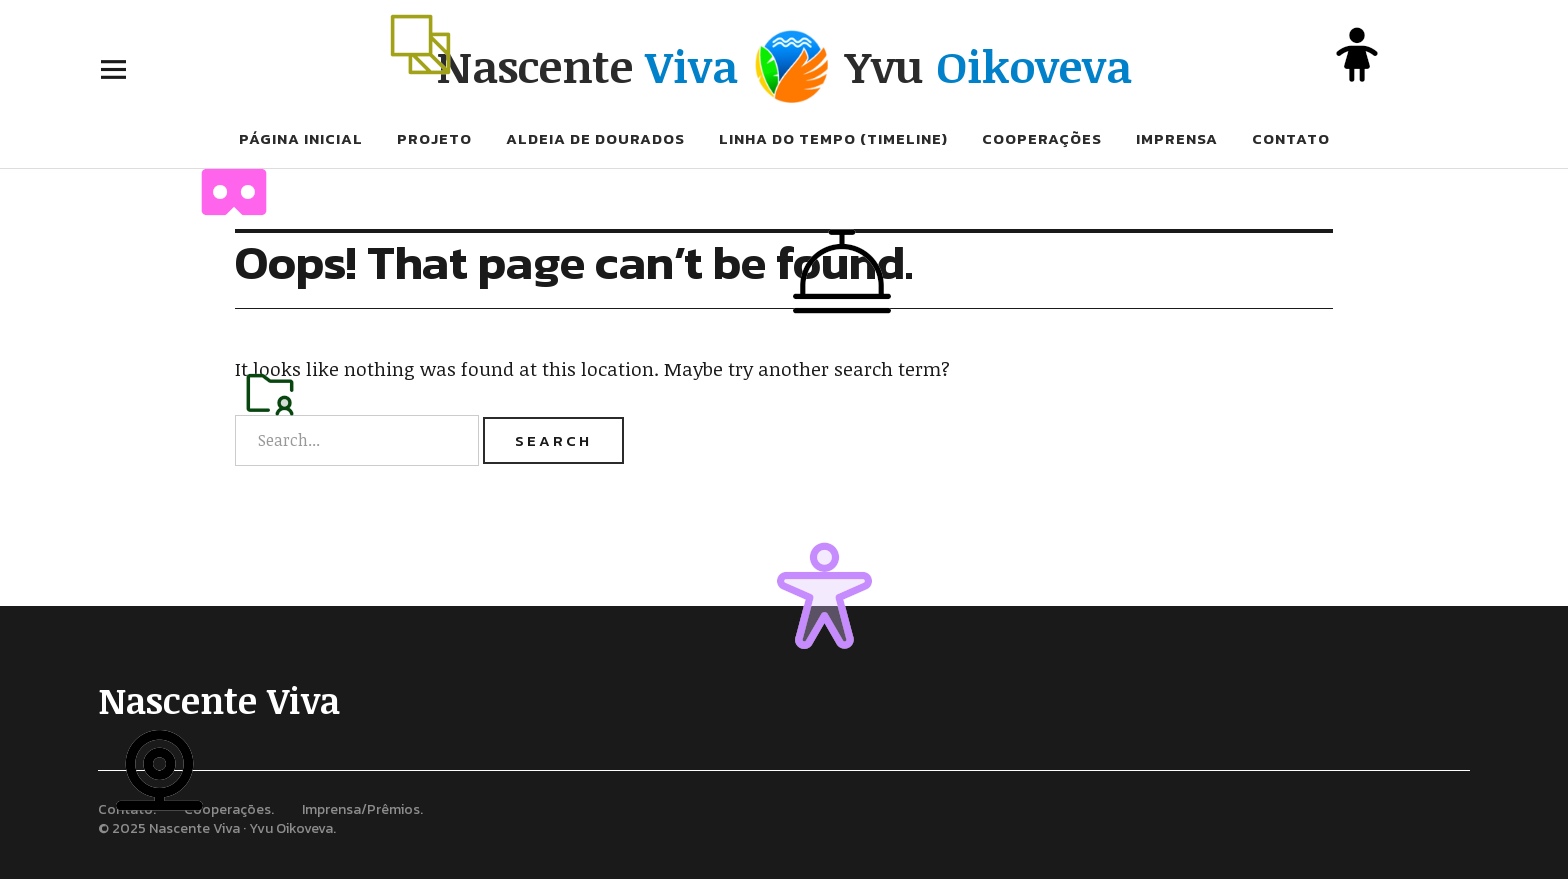  What do you see at coordinates (824, 597) in the screenshot?
I see `accessibility settings or features` at bounding box center [824, 597].